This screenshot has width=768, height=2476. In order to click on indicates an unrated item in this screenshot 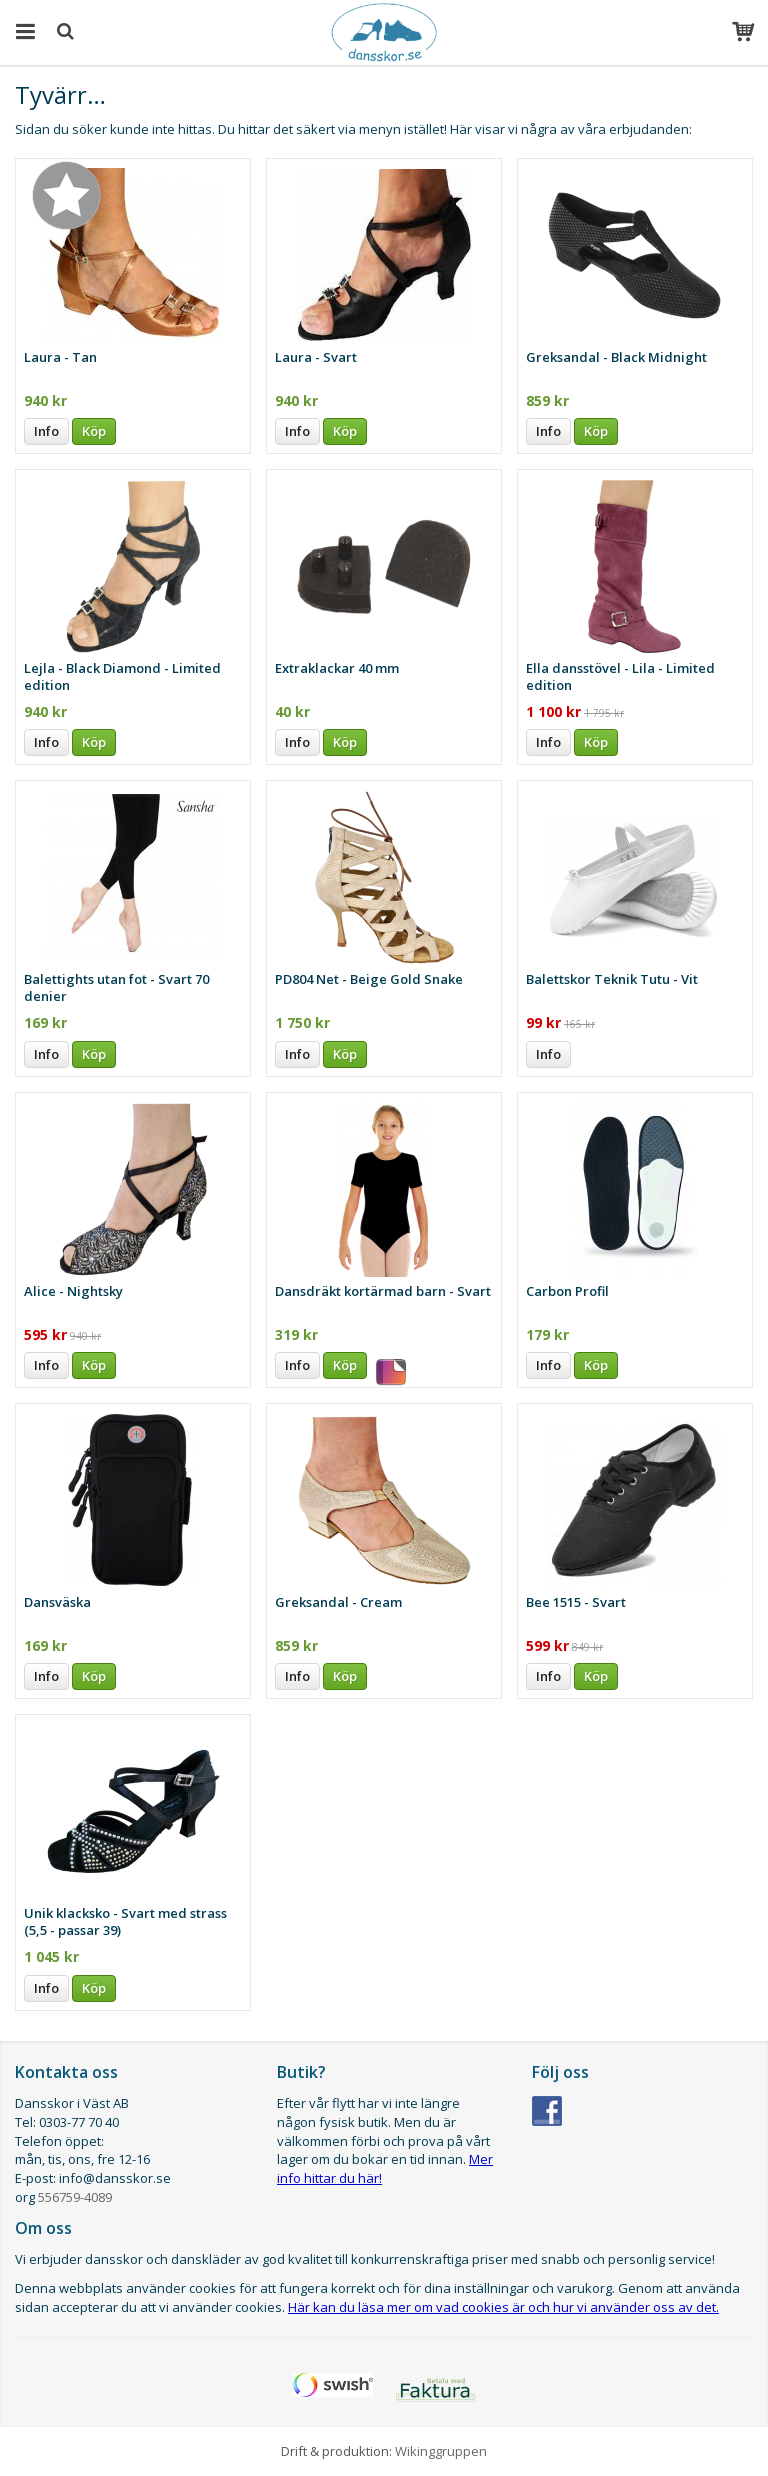, I will do `click(66, 195)`.